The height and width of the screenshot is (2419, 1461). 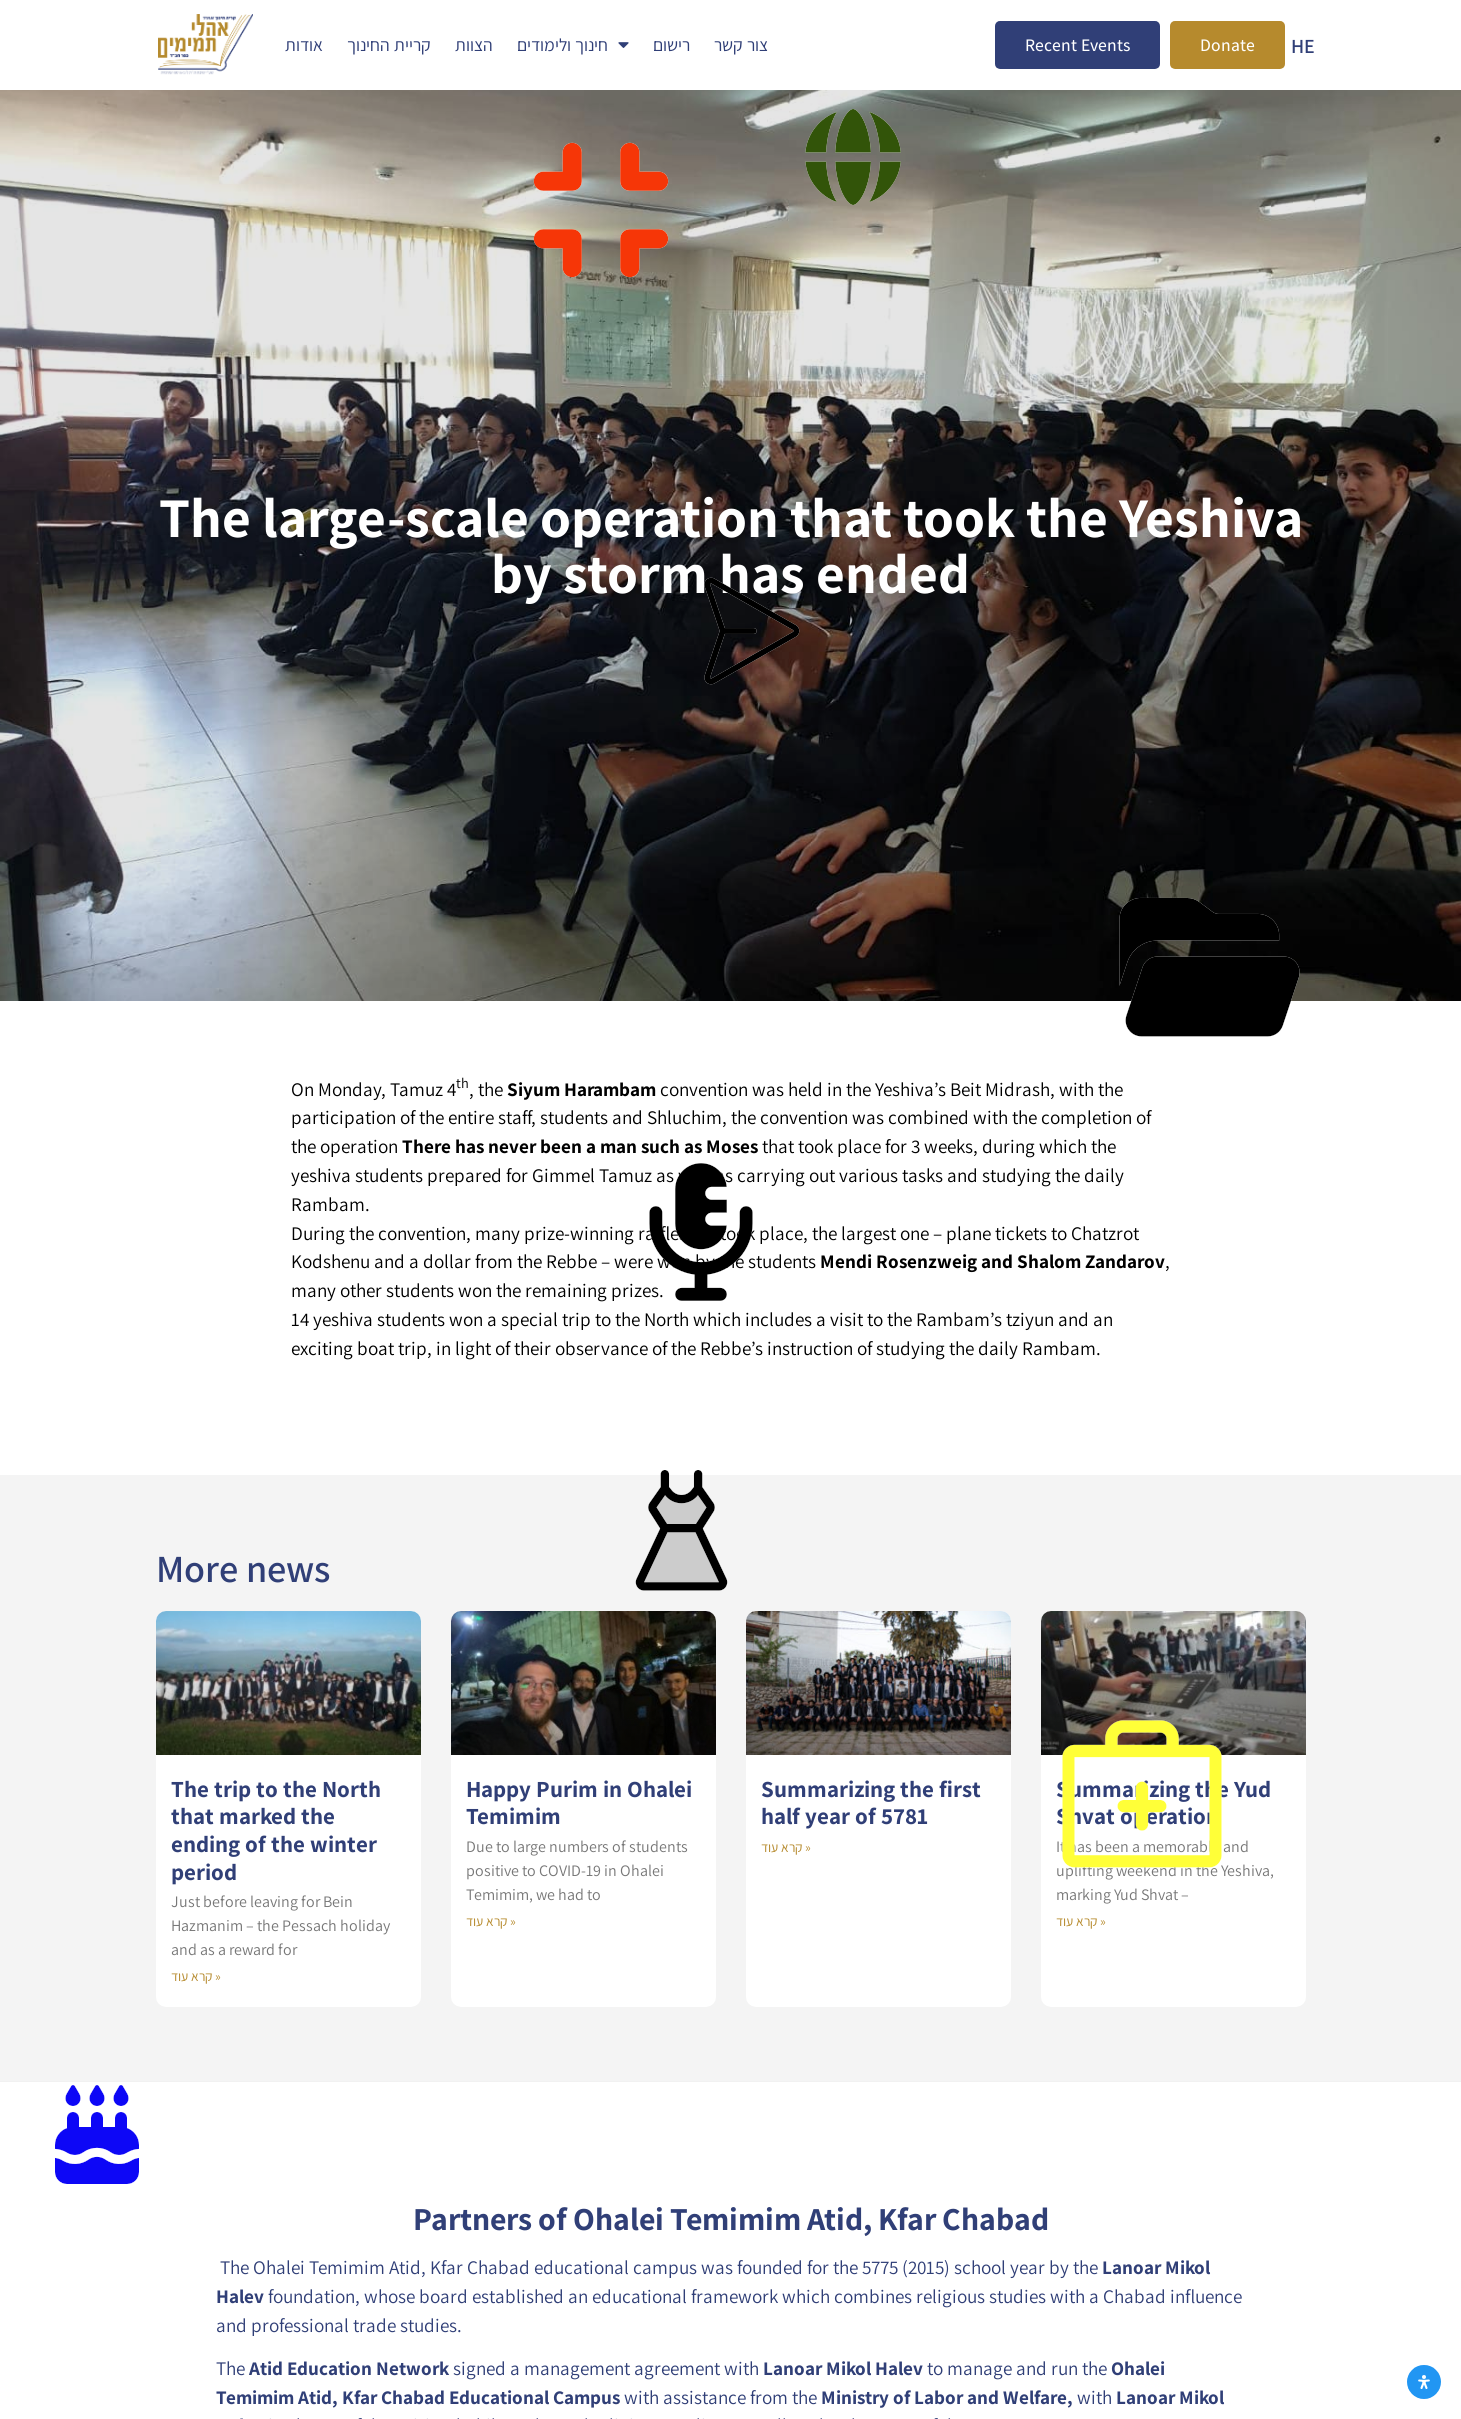 What do you see at coordinates (1142, 1800) in the screenshot?
I see `access health or medical resources` at bounding box center [1142, 1800].